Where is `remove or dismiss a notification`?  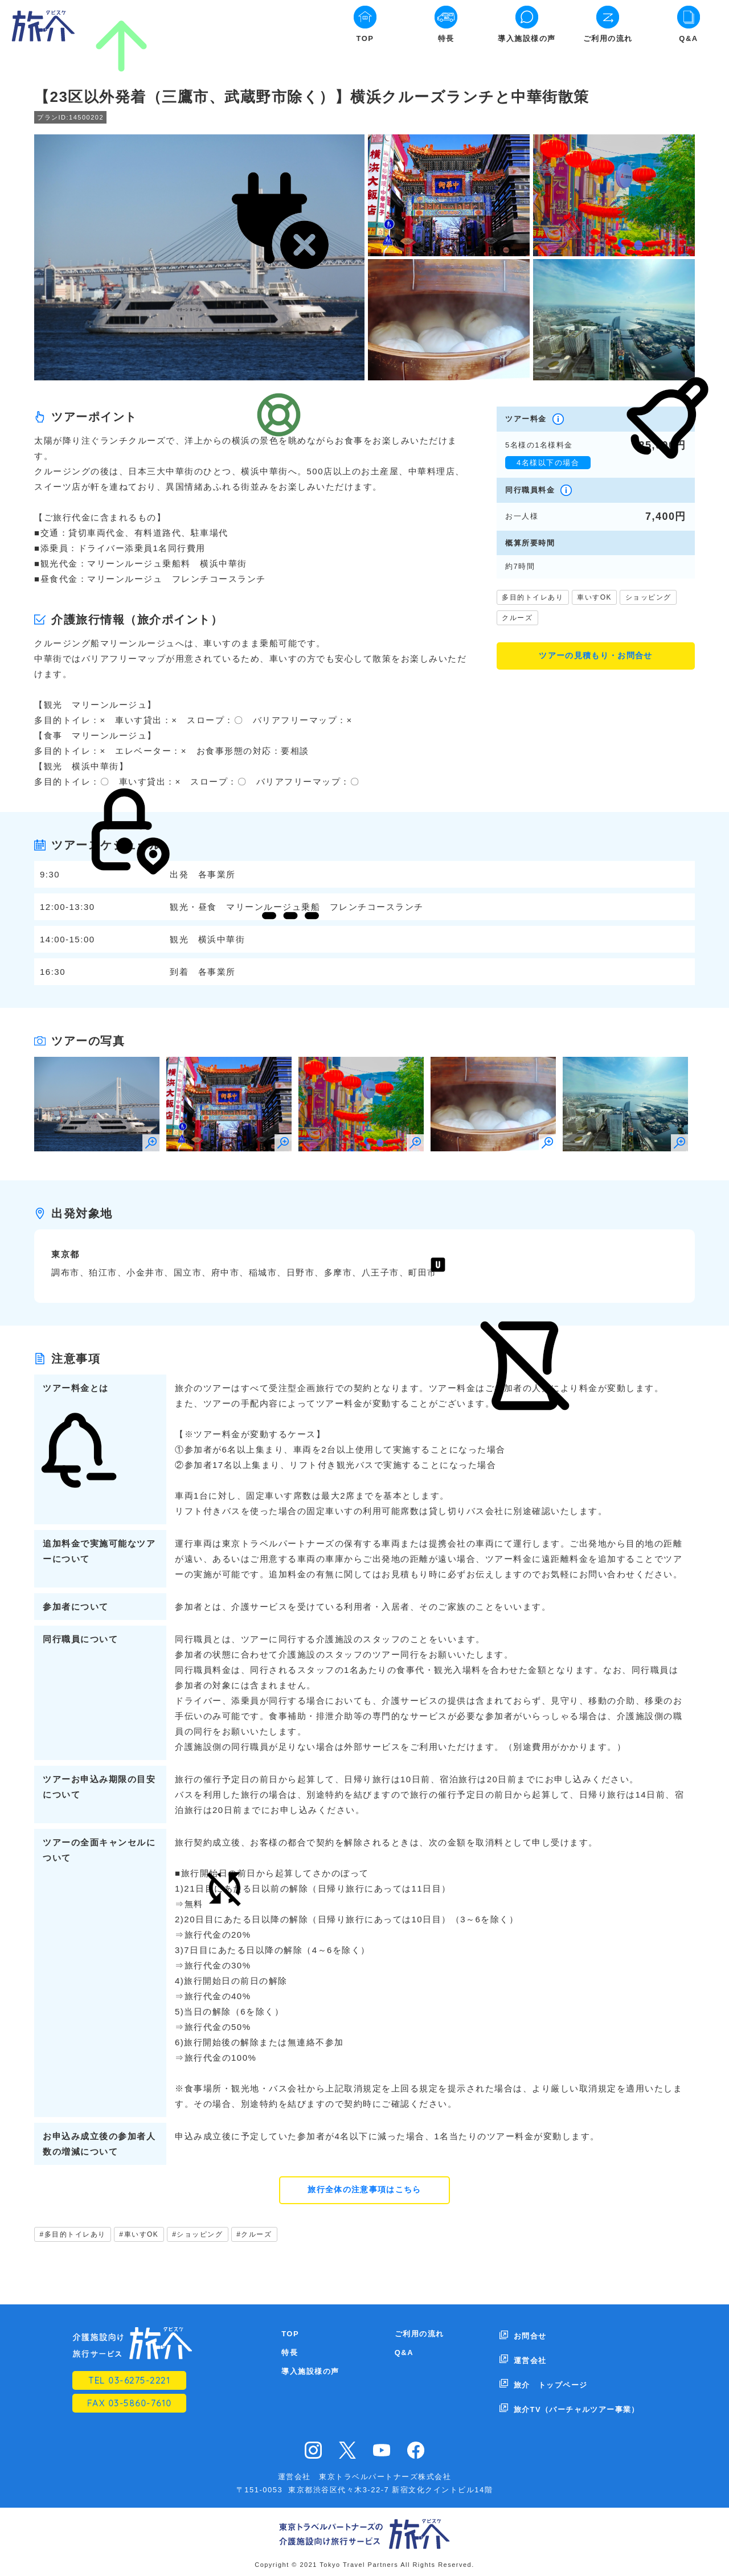 remove or dismiss a notification is located at coordinates (75, 1450).